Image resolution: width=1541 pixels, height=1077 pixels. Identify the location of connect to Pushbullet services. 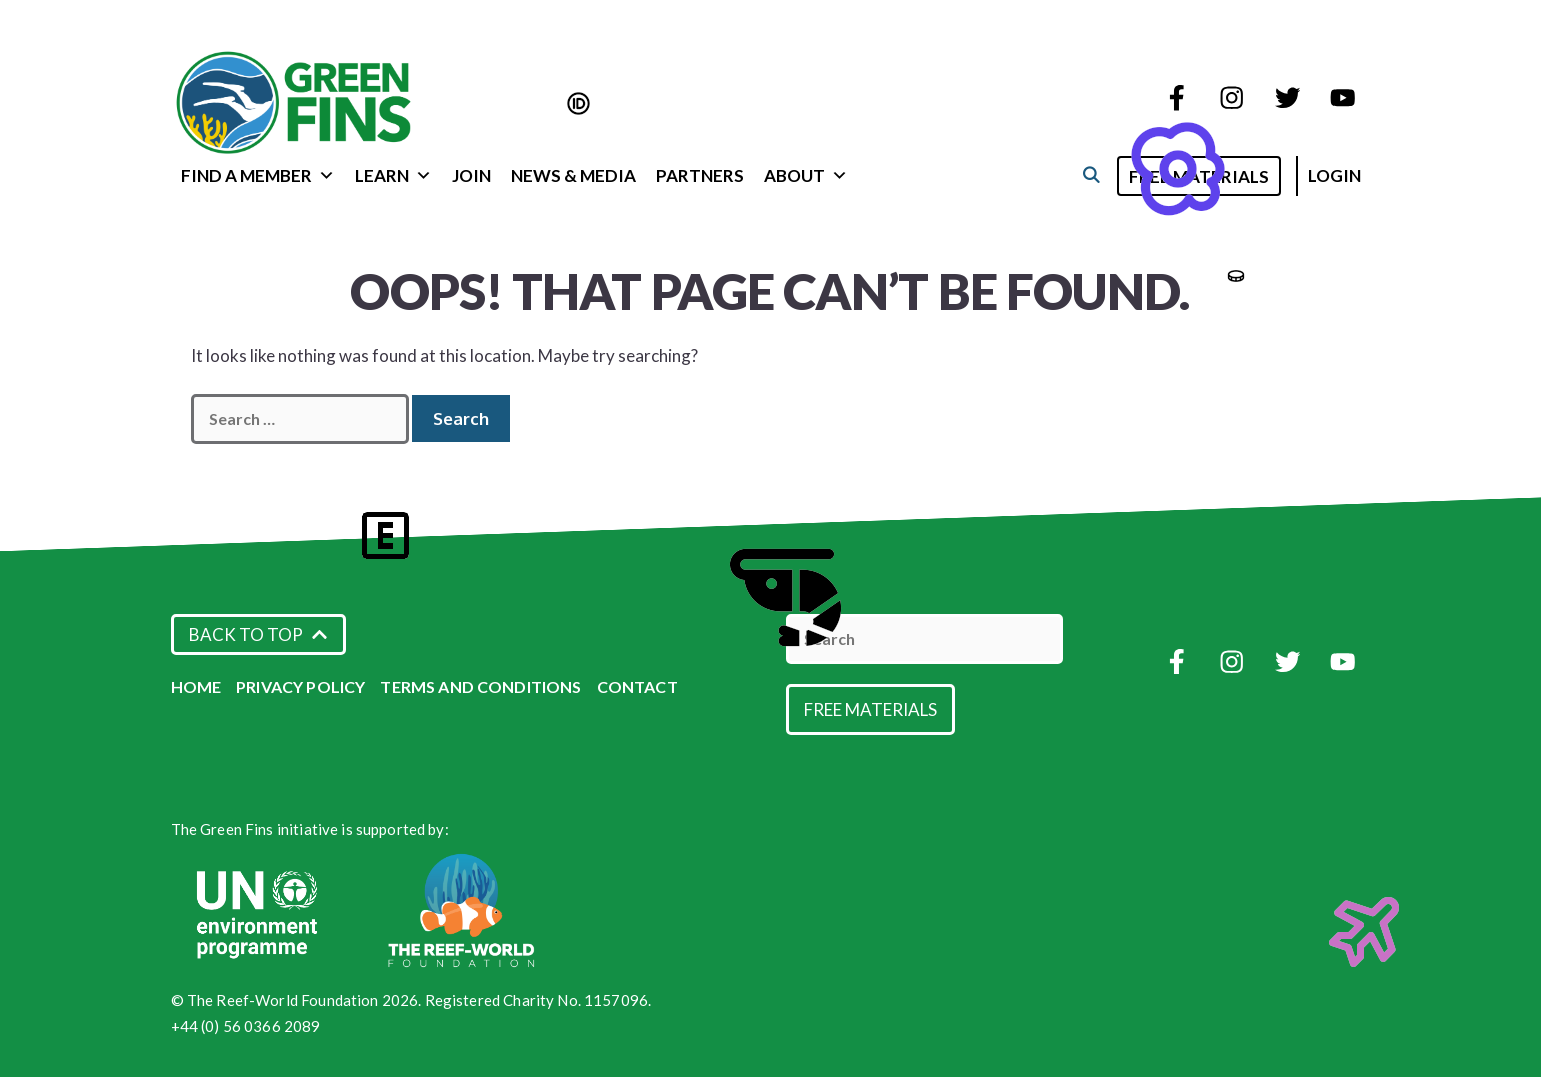
(578, 103).